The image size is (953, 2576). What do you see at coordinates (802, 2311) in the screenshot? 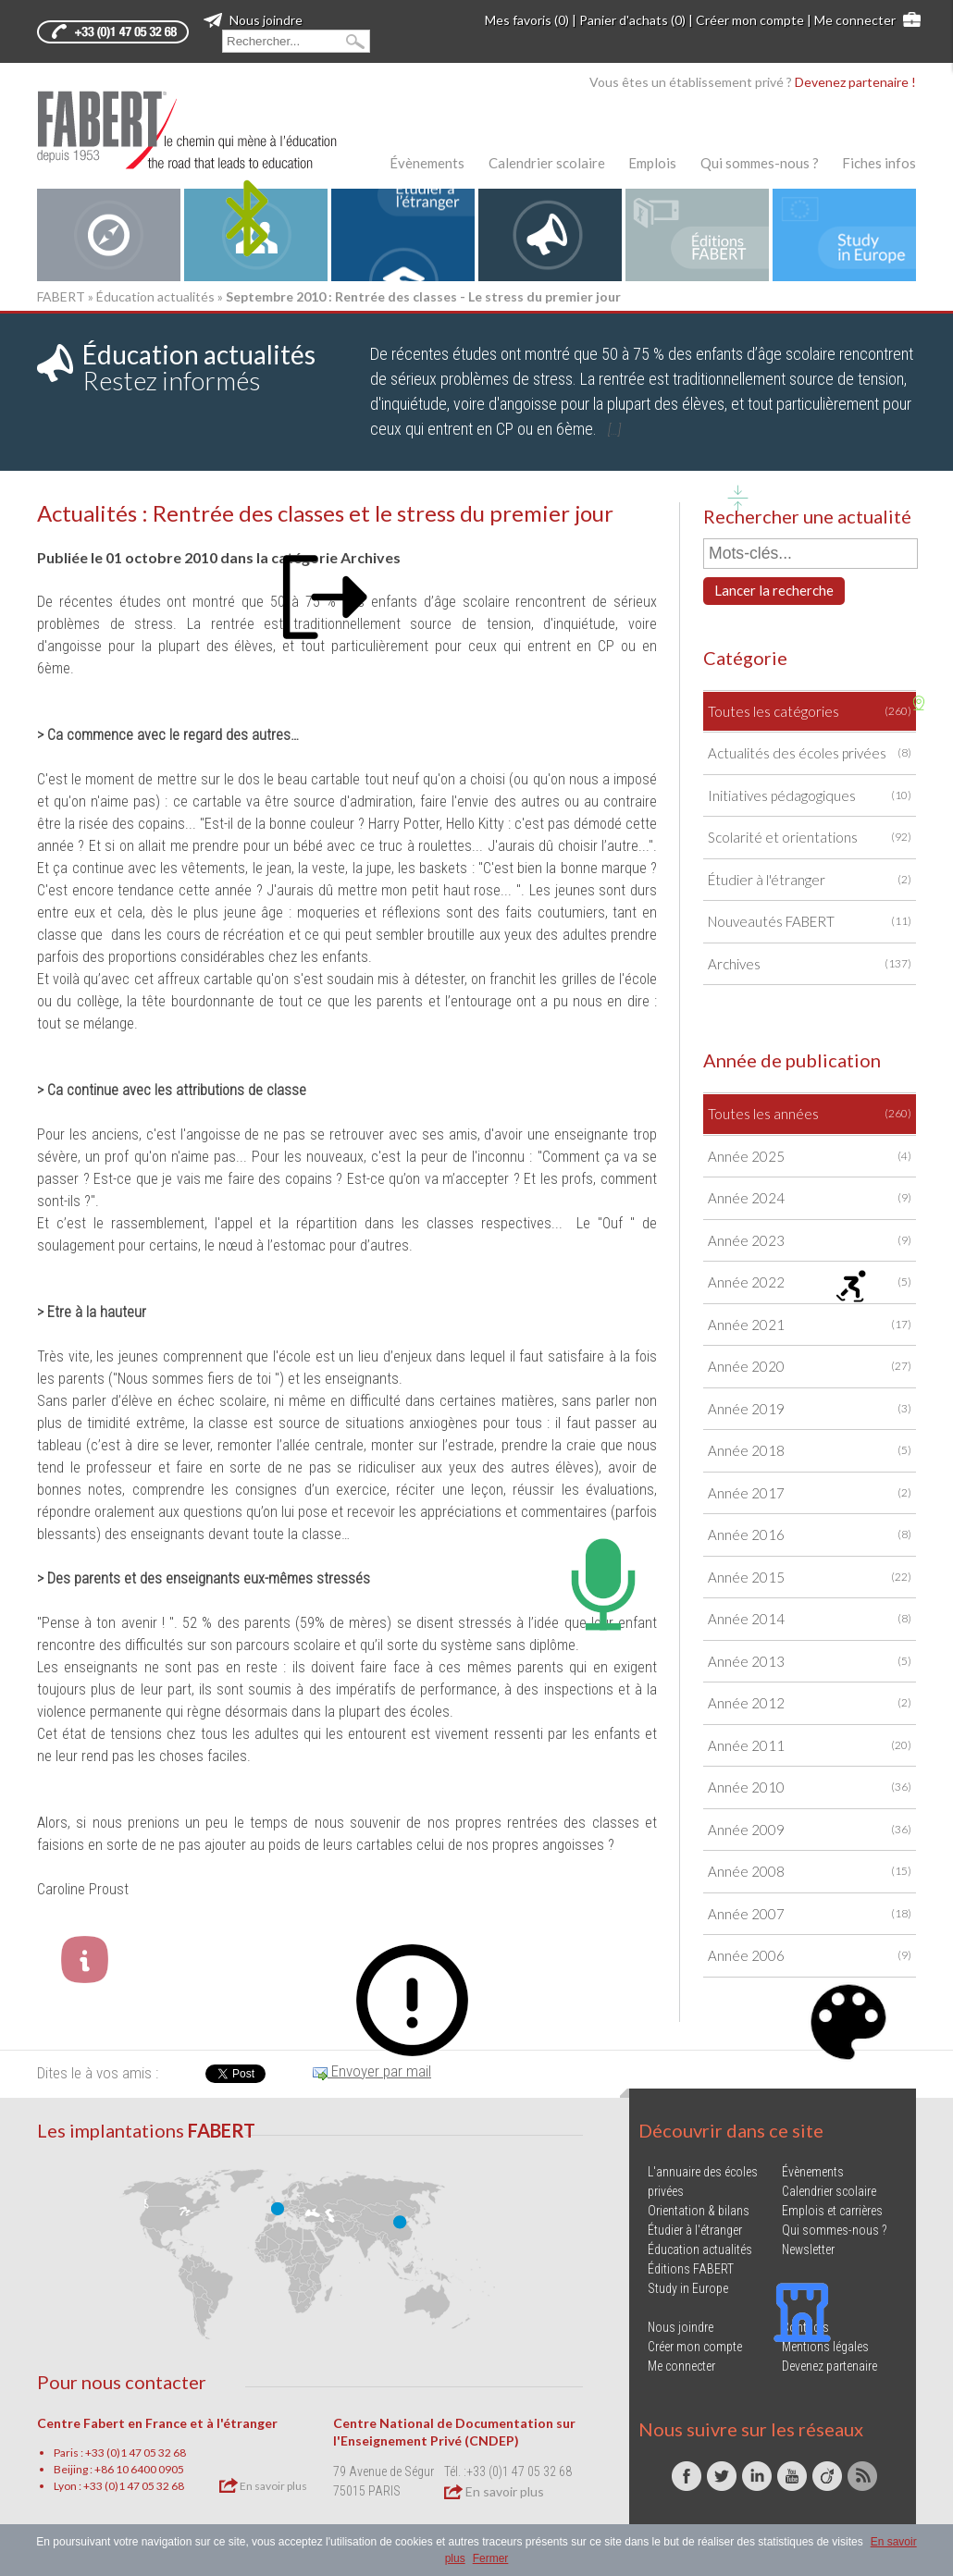
I see `access castle or fortress-themed game content` at bounding box center [802, 2311].